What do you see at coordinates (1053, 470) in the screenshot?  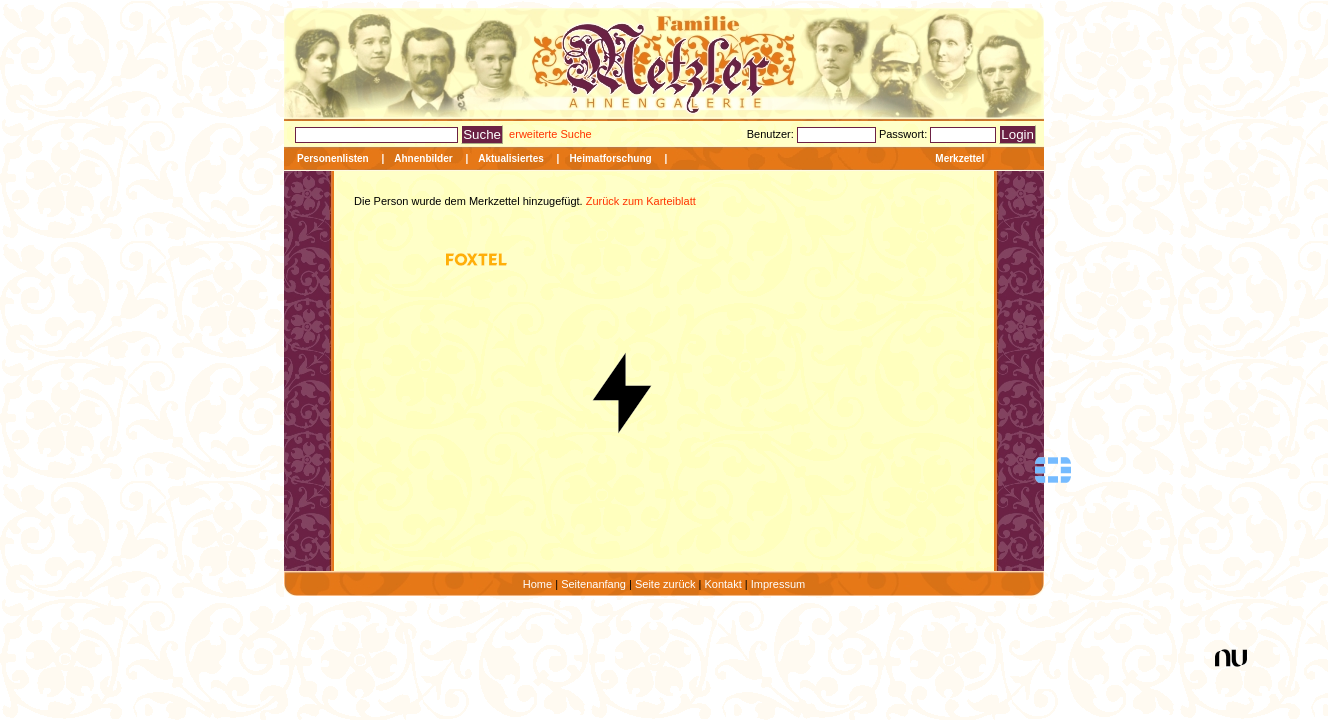 I see `fortinet brand logo` at bounding box center [1053, 470].